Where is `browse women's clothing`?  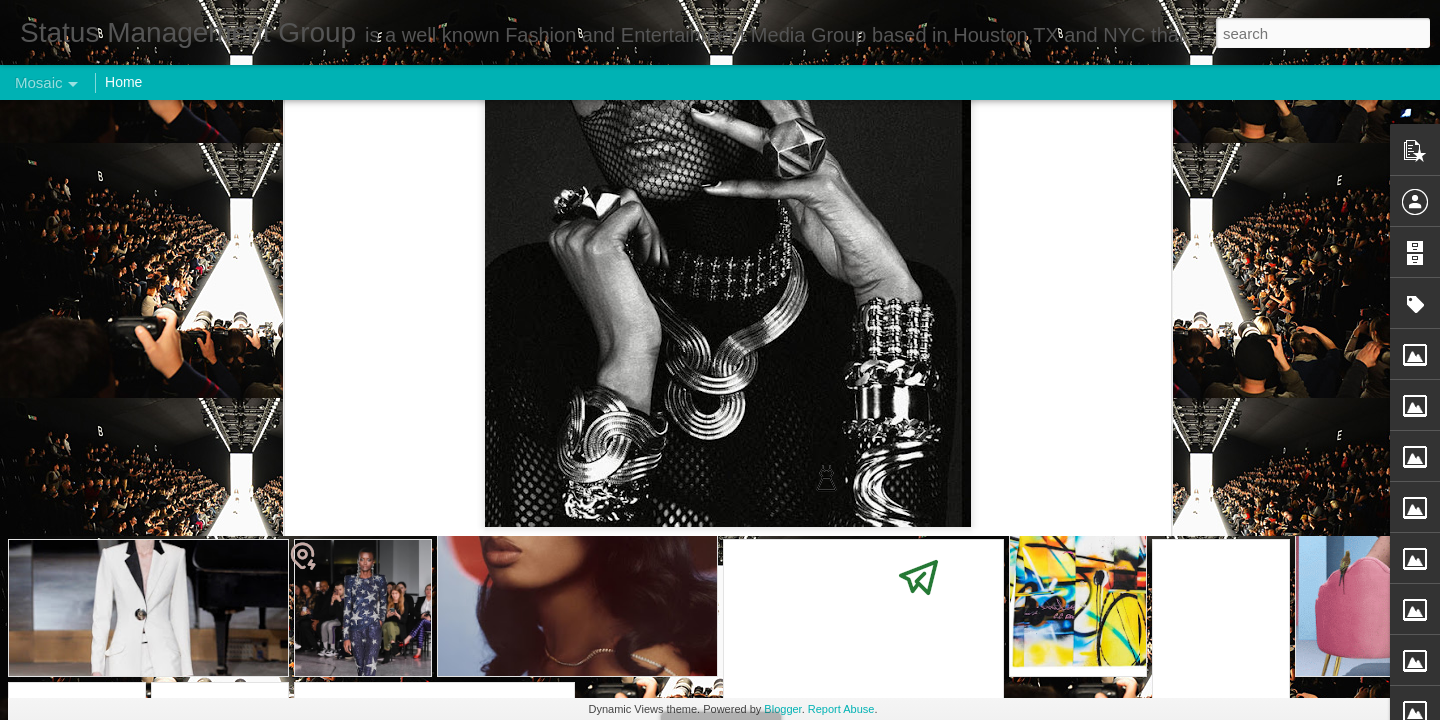
browse women's clothing is located at coordinates (826, 479).